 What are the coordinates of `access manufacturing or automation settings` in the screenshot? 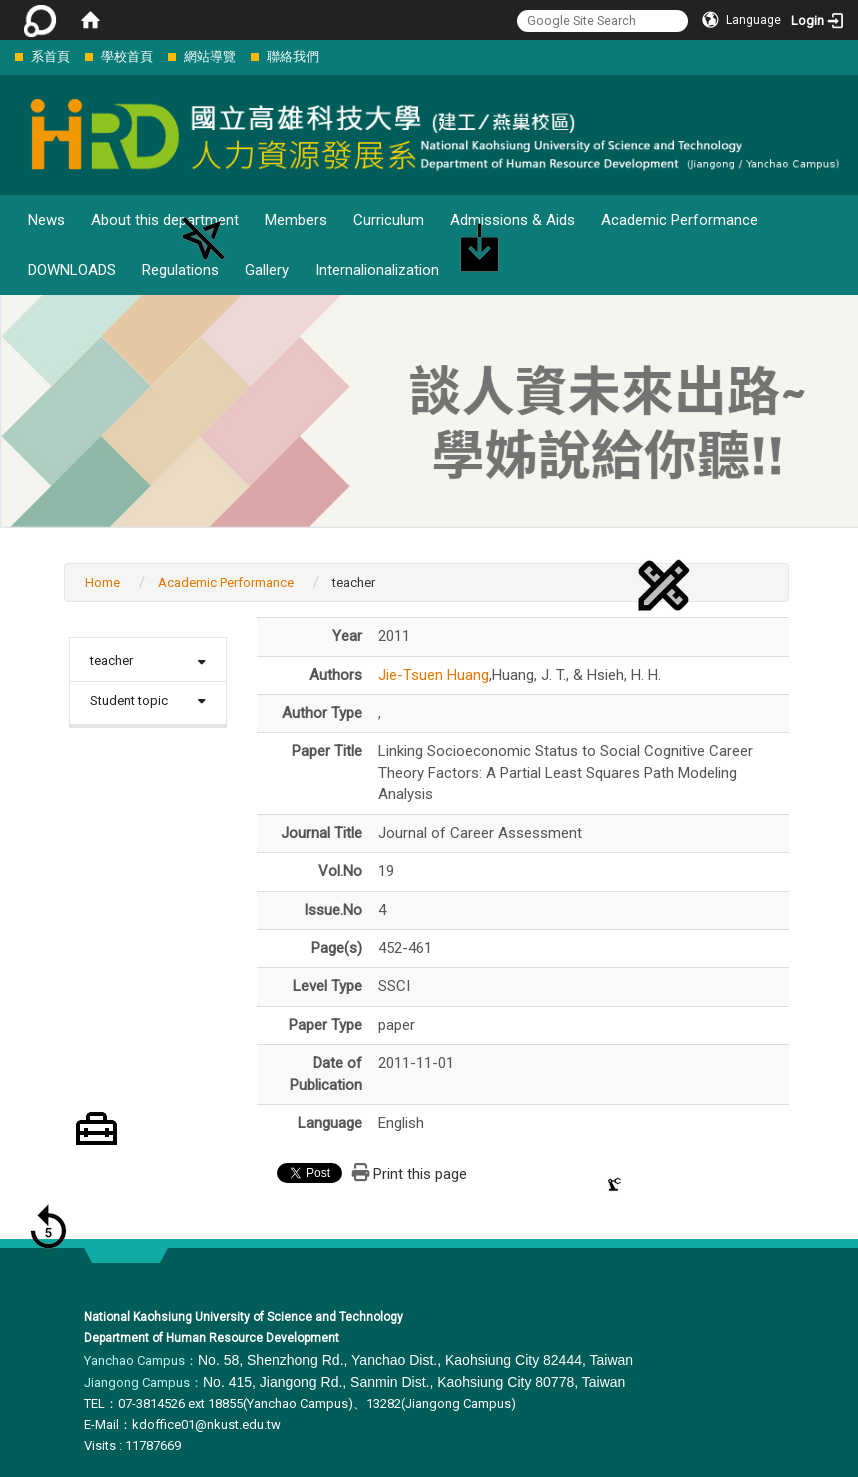 It's located at (614, 1184).